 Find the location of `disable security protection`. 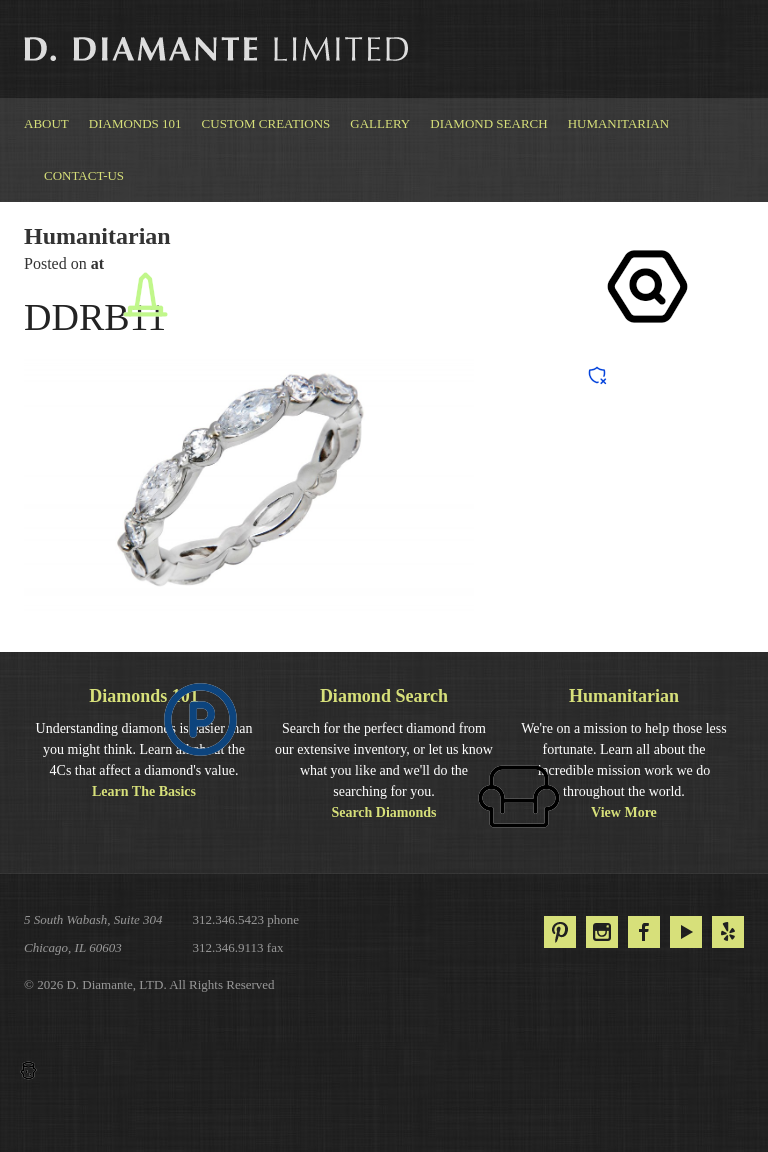

disable security protection is located at coordinates (597, 375).